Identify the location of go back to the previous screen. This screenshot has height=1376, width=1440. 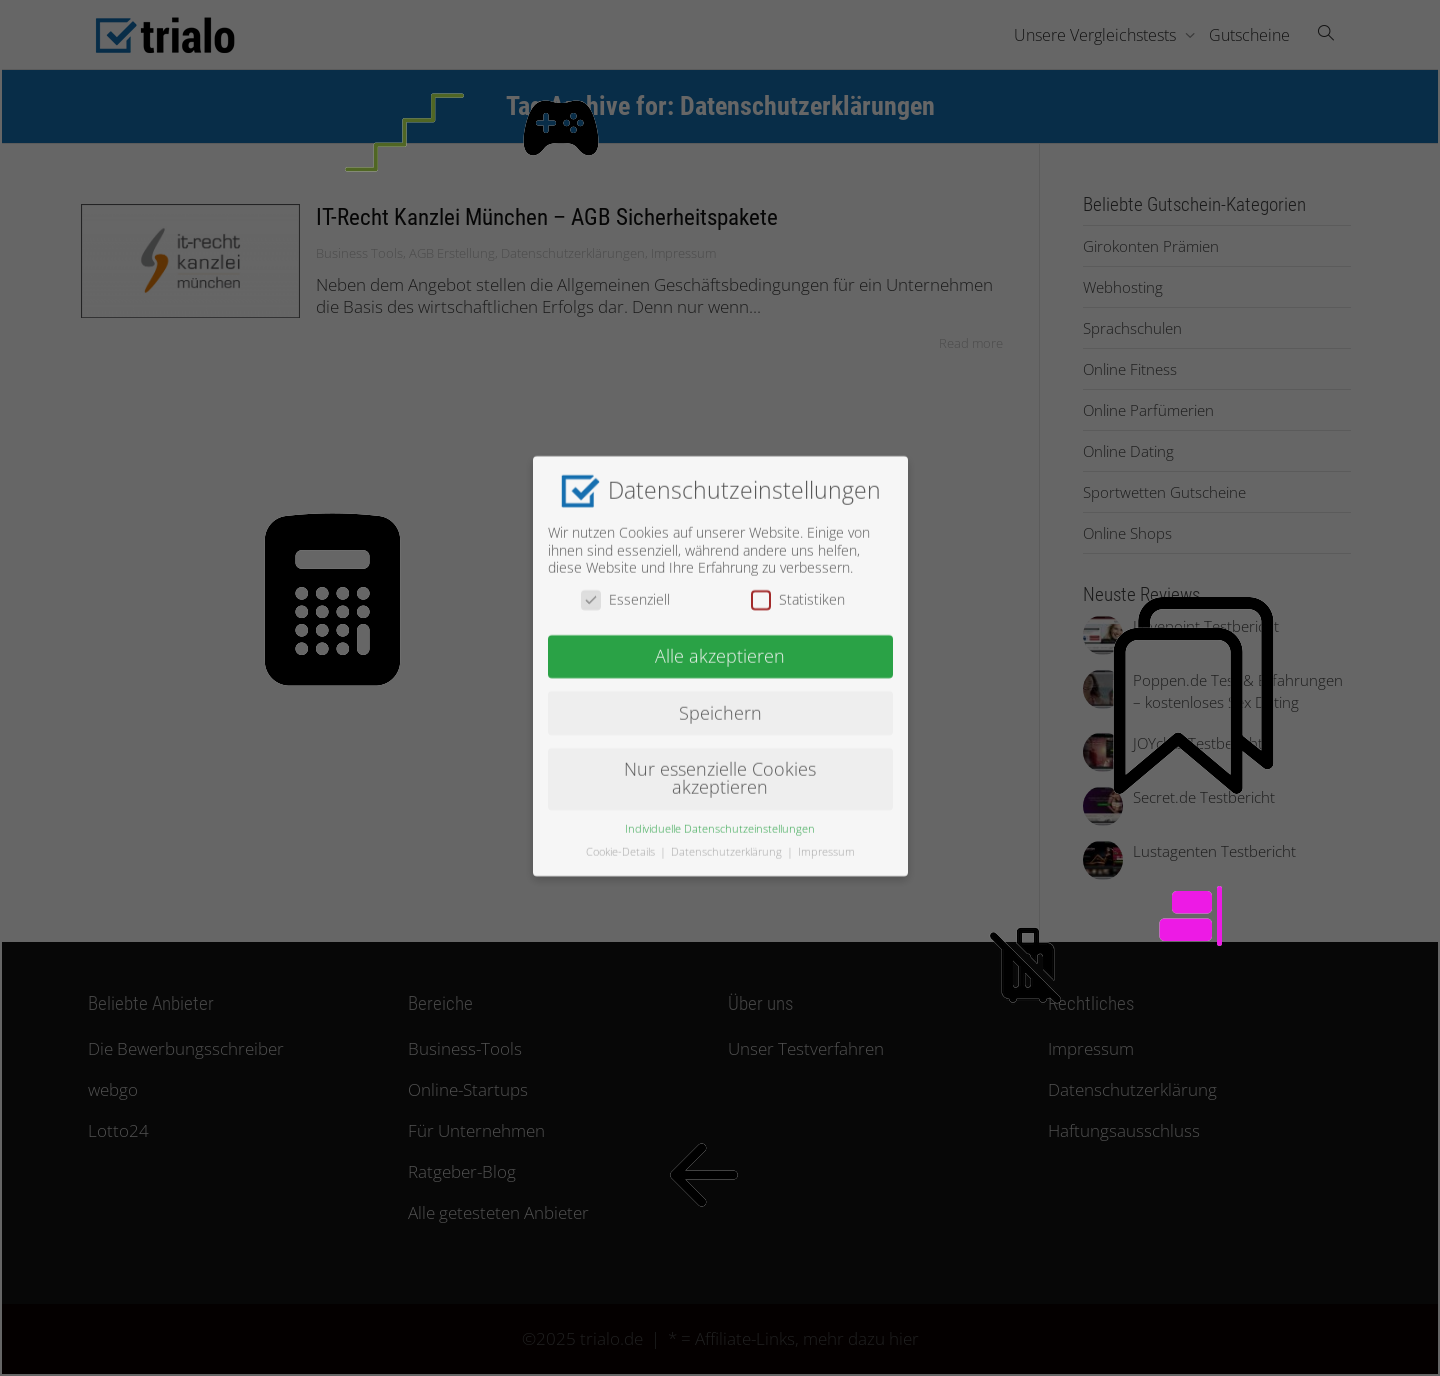
(704, 1175).